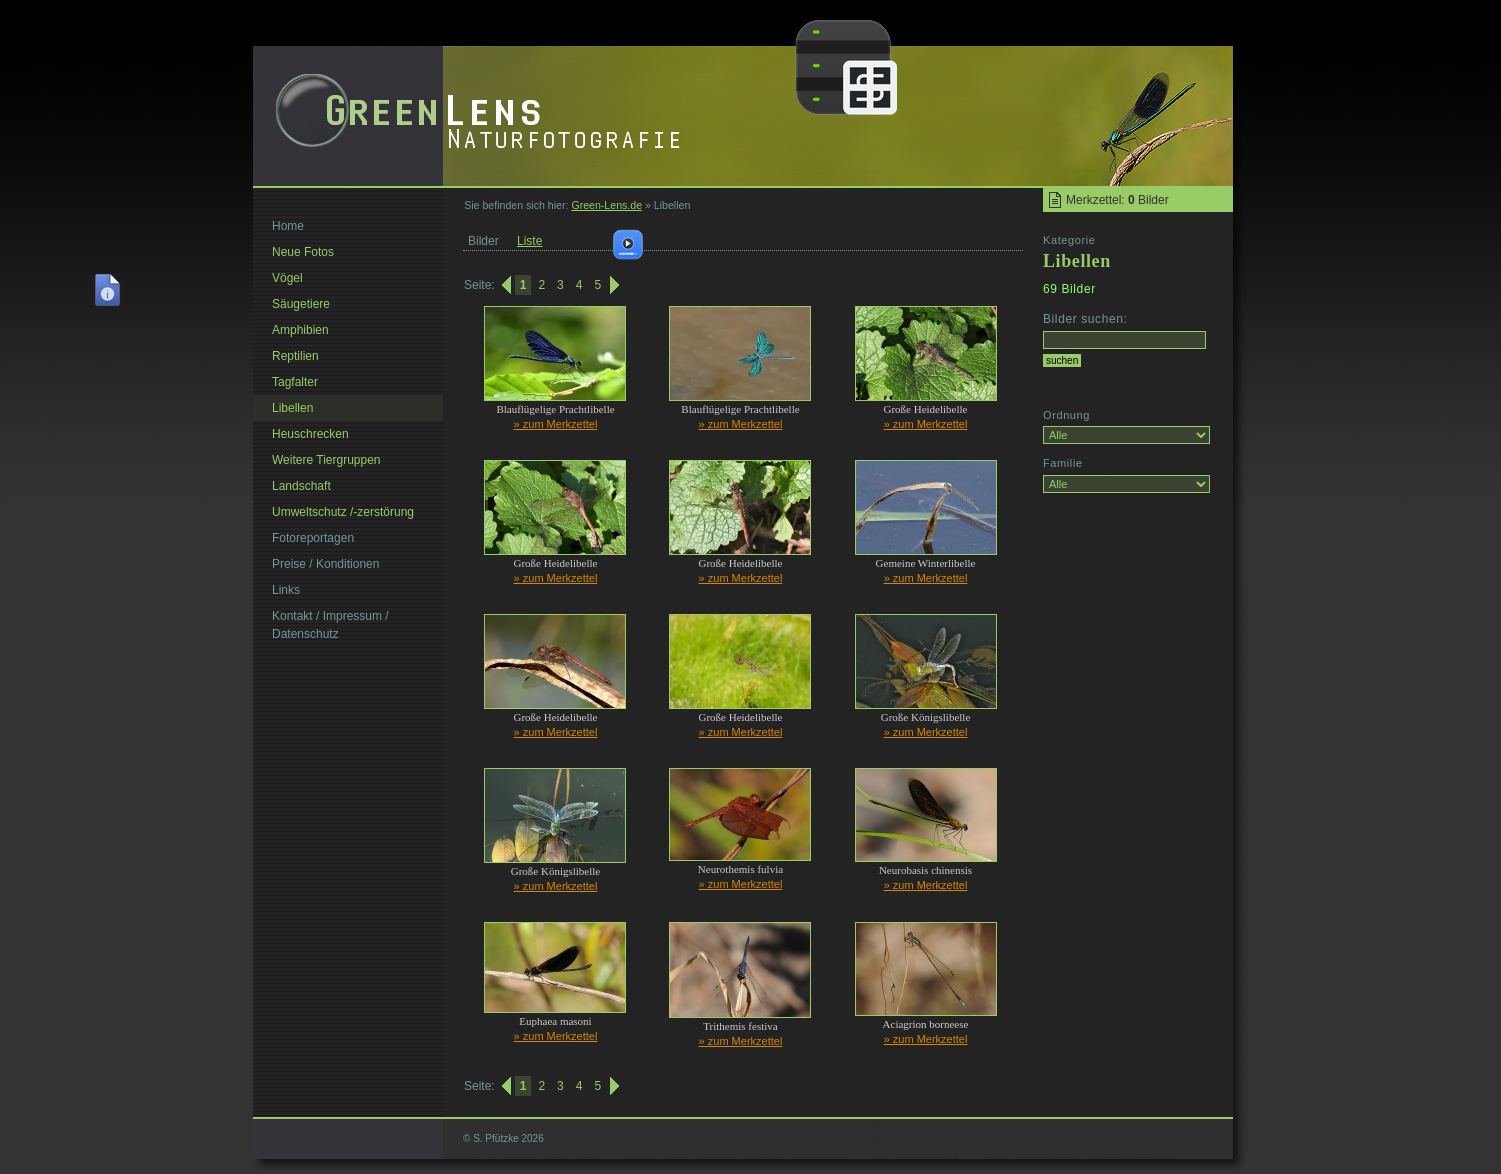  Describe the element at coordinates (628, 245) in the screenshot. I see `open multimedia playback settings` at that location.